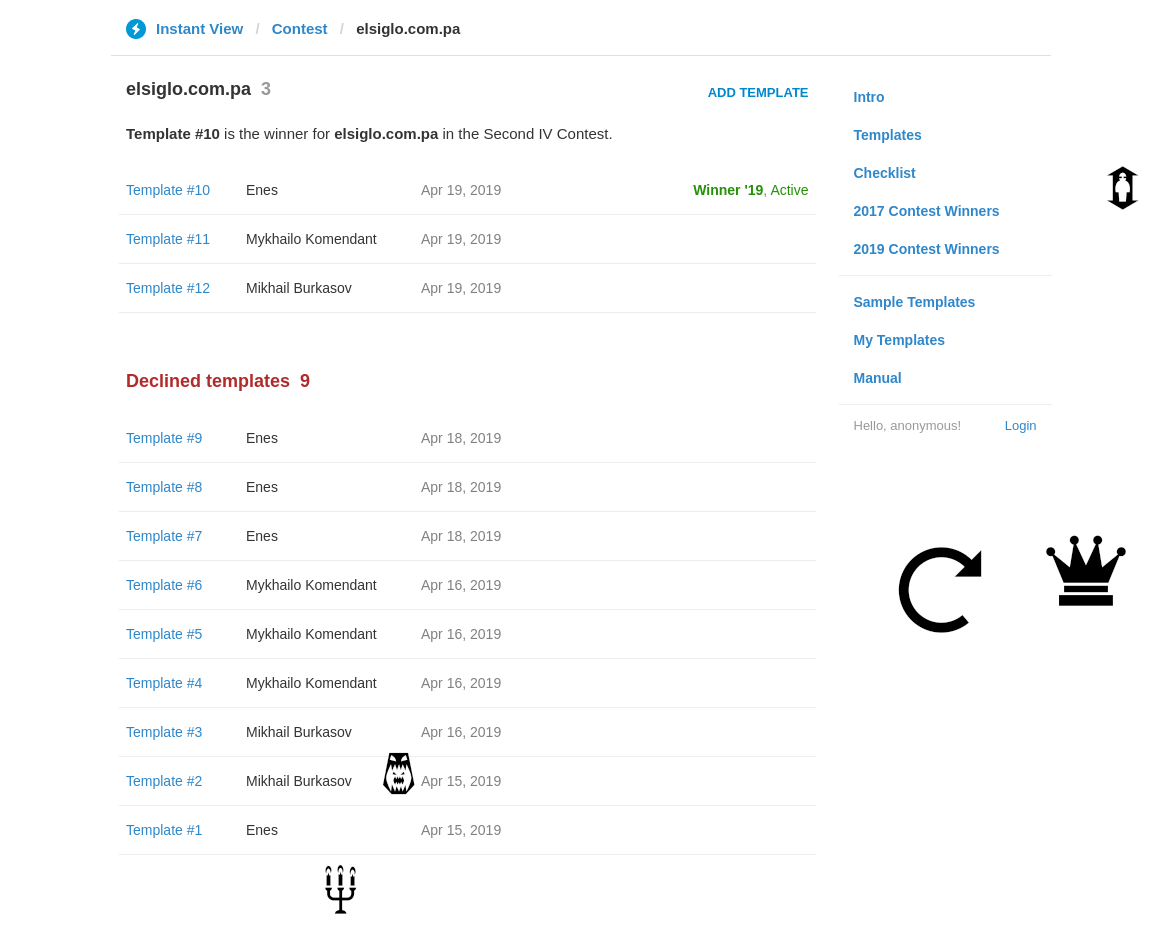 The image size is (1162, 945). I want to click on decorative lighting or ambiance setting, so click(340, 889).